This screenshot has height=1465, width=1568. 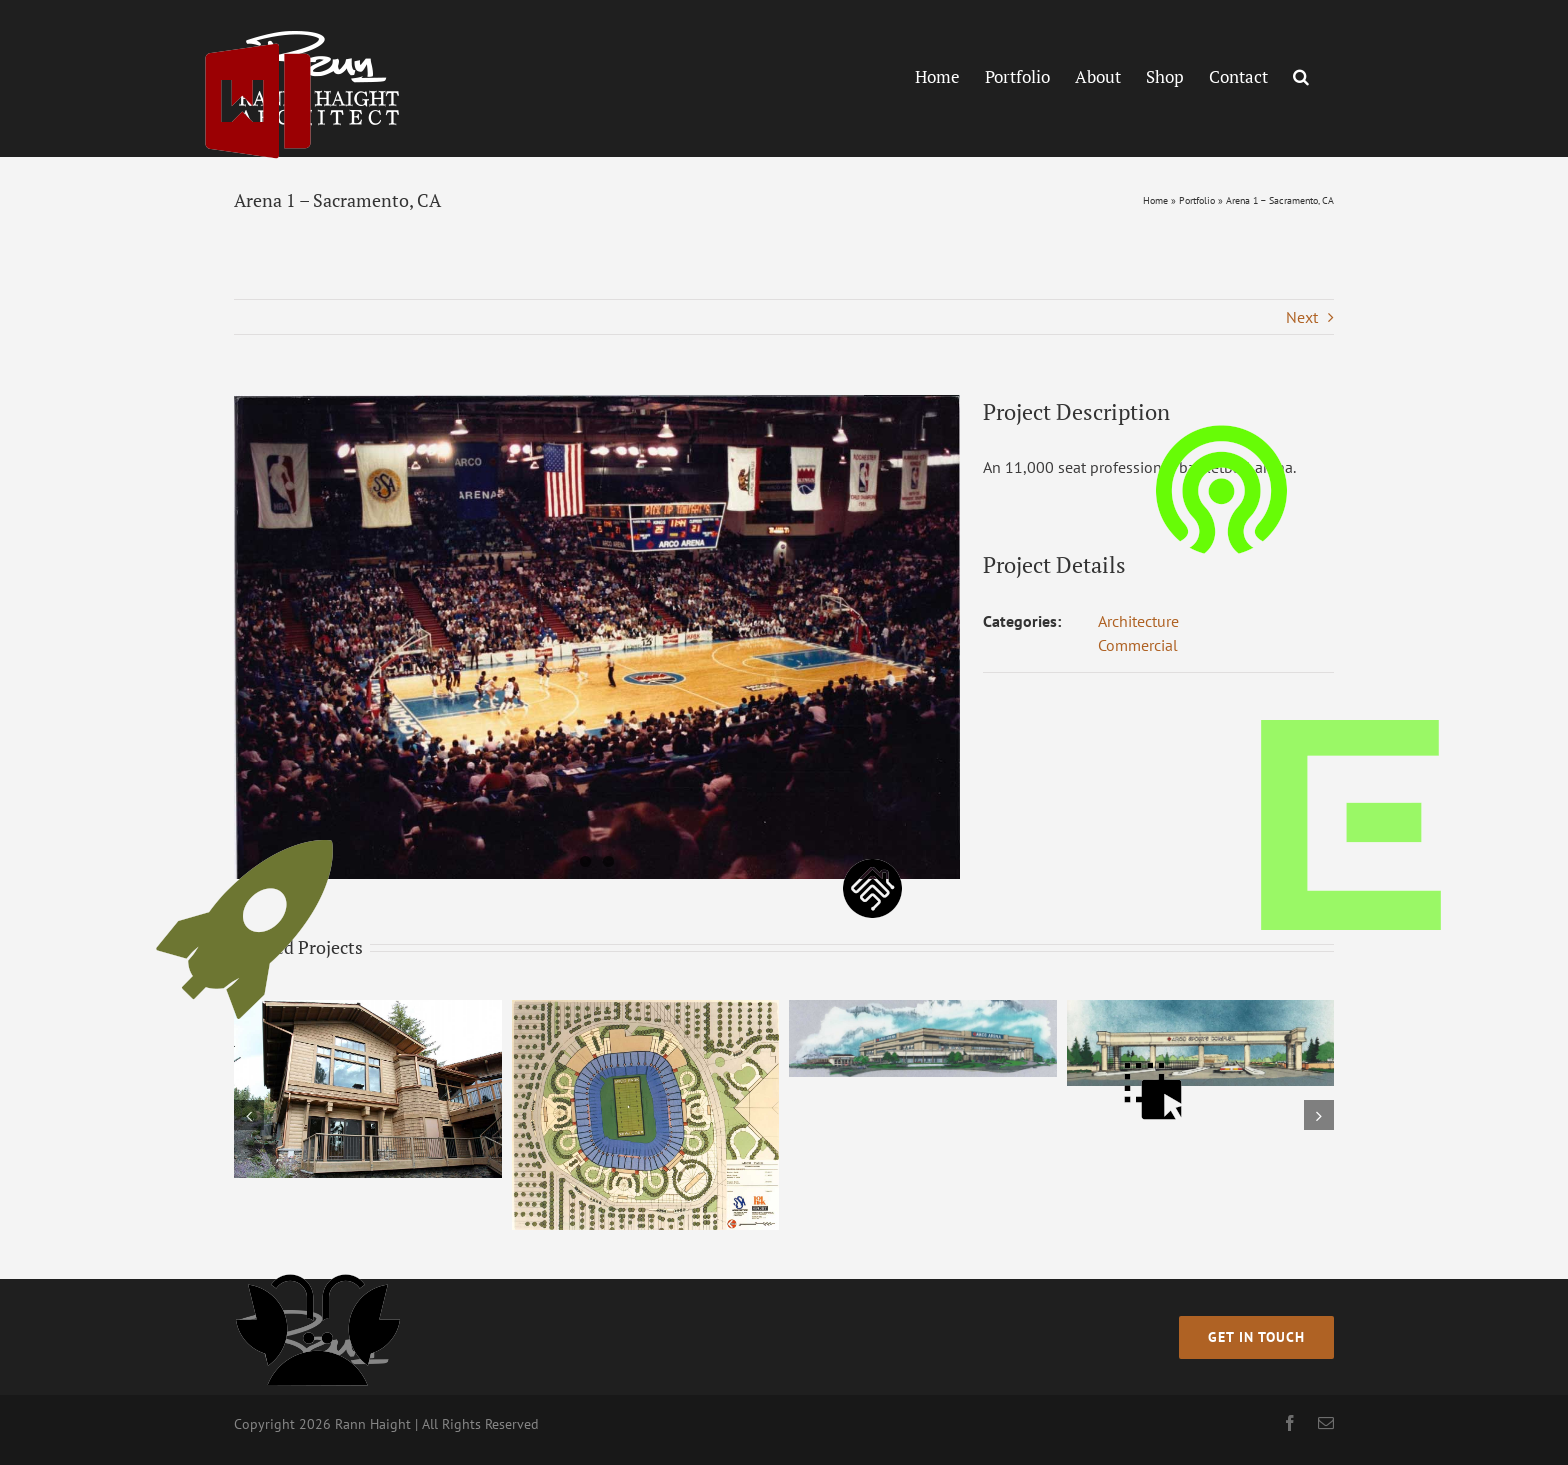 What do you see at coordinates (244, 929) in the screenshot?
I see `Rocket.Chat messaging platform logo` at bounding box center [244, 929].